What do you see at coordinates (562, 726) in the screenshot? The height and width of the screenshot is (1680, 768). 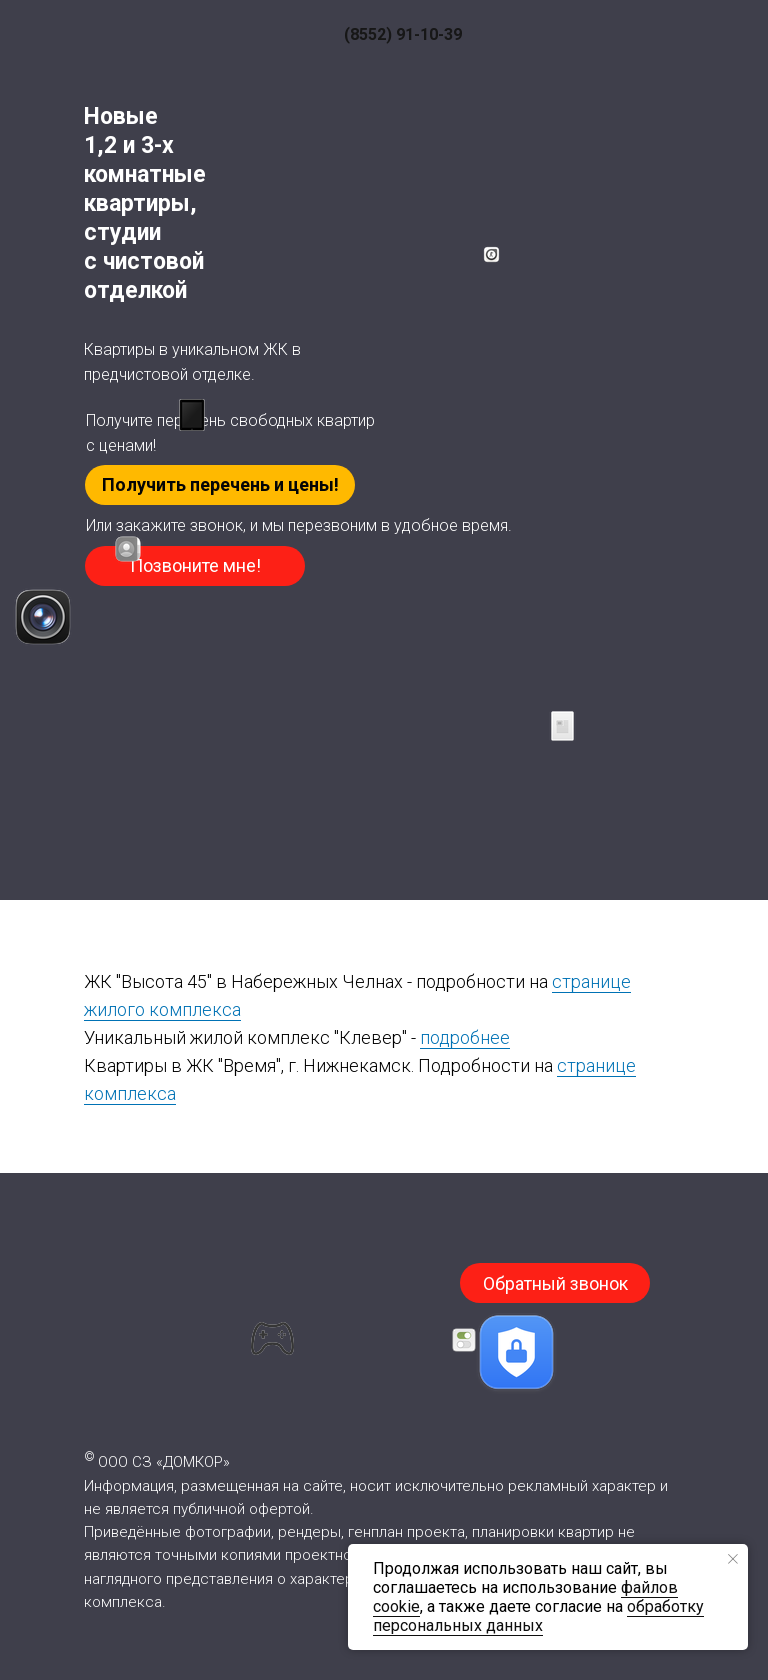 I see `document template file type` at bounding box center [562, 726].